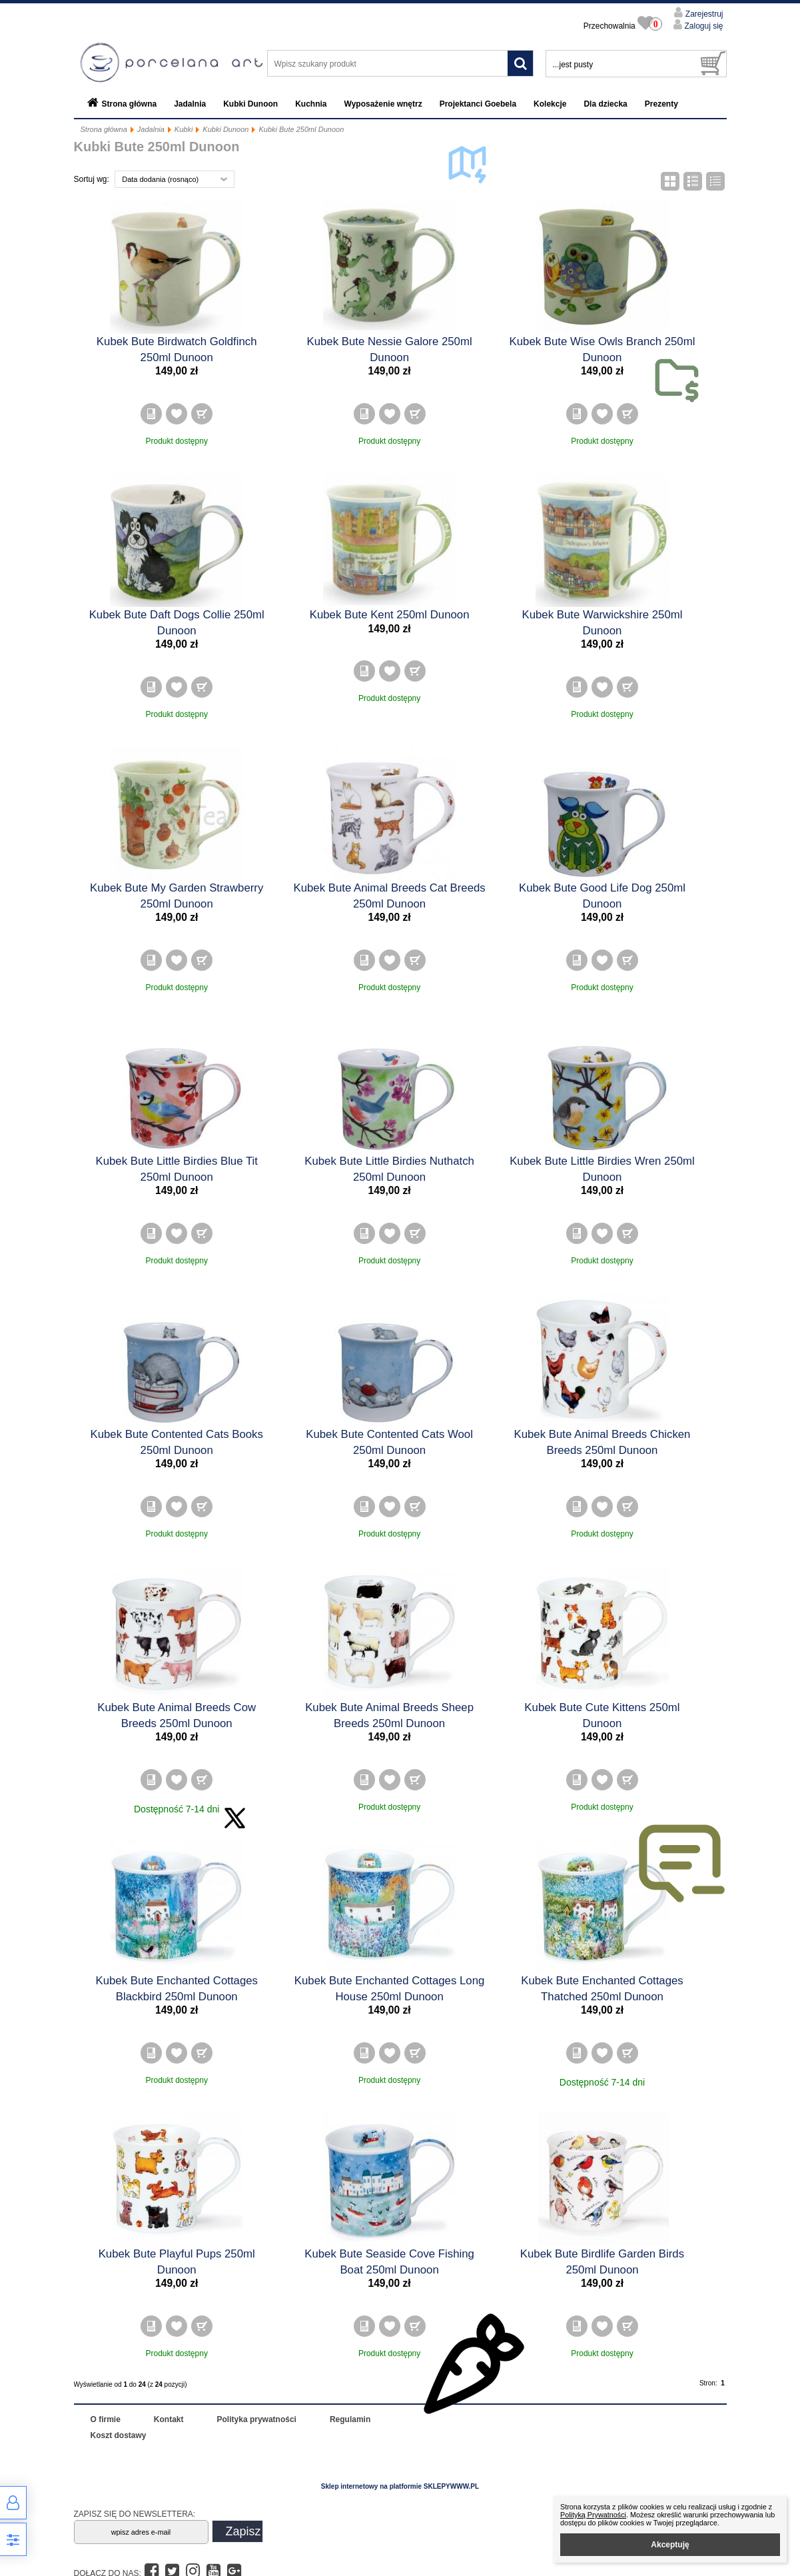  What do you see at coordinates (234, 1818) in the screenshot?
I see `share to X (formerly Twitter)` at bounding box center [234, 1818].